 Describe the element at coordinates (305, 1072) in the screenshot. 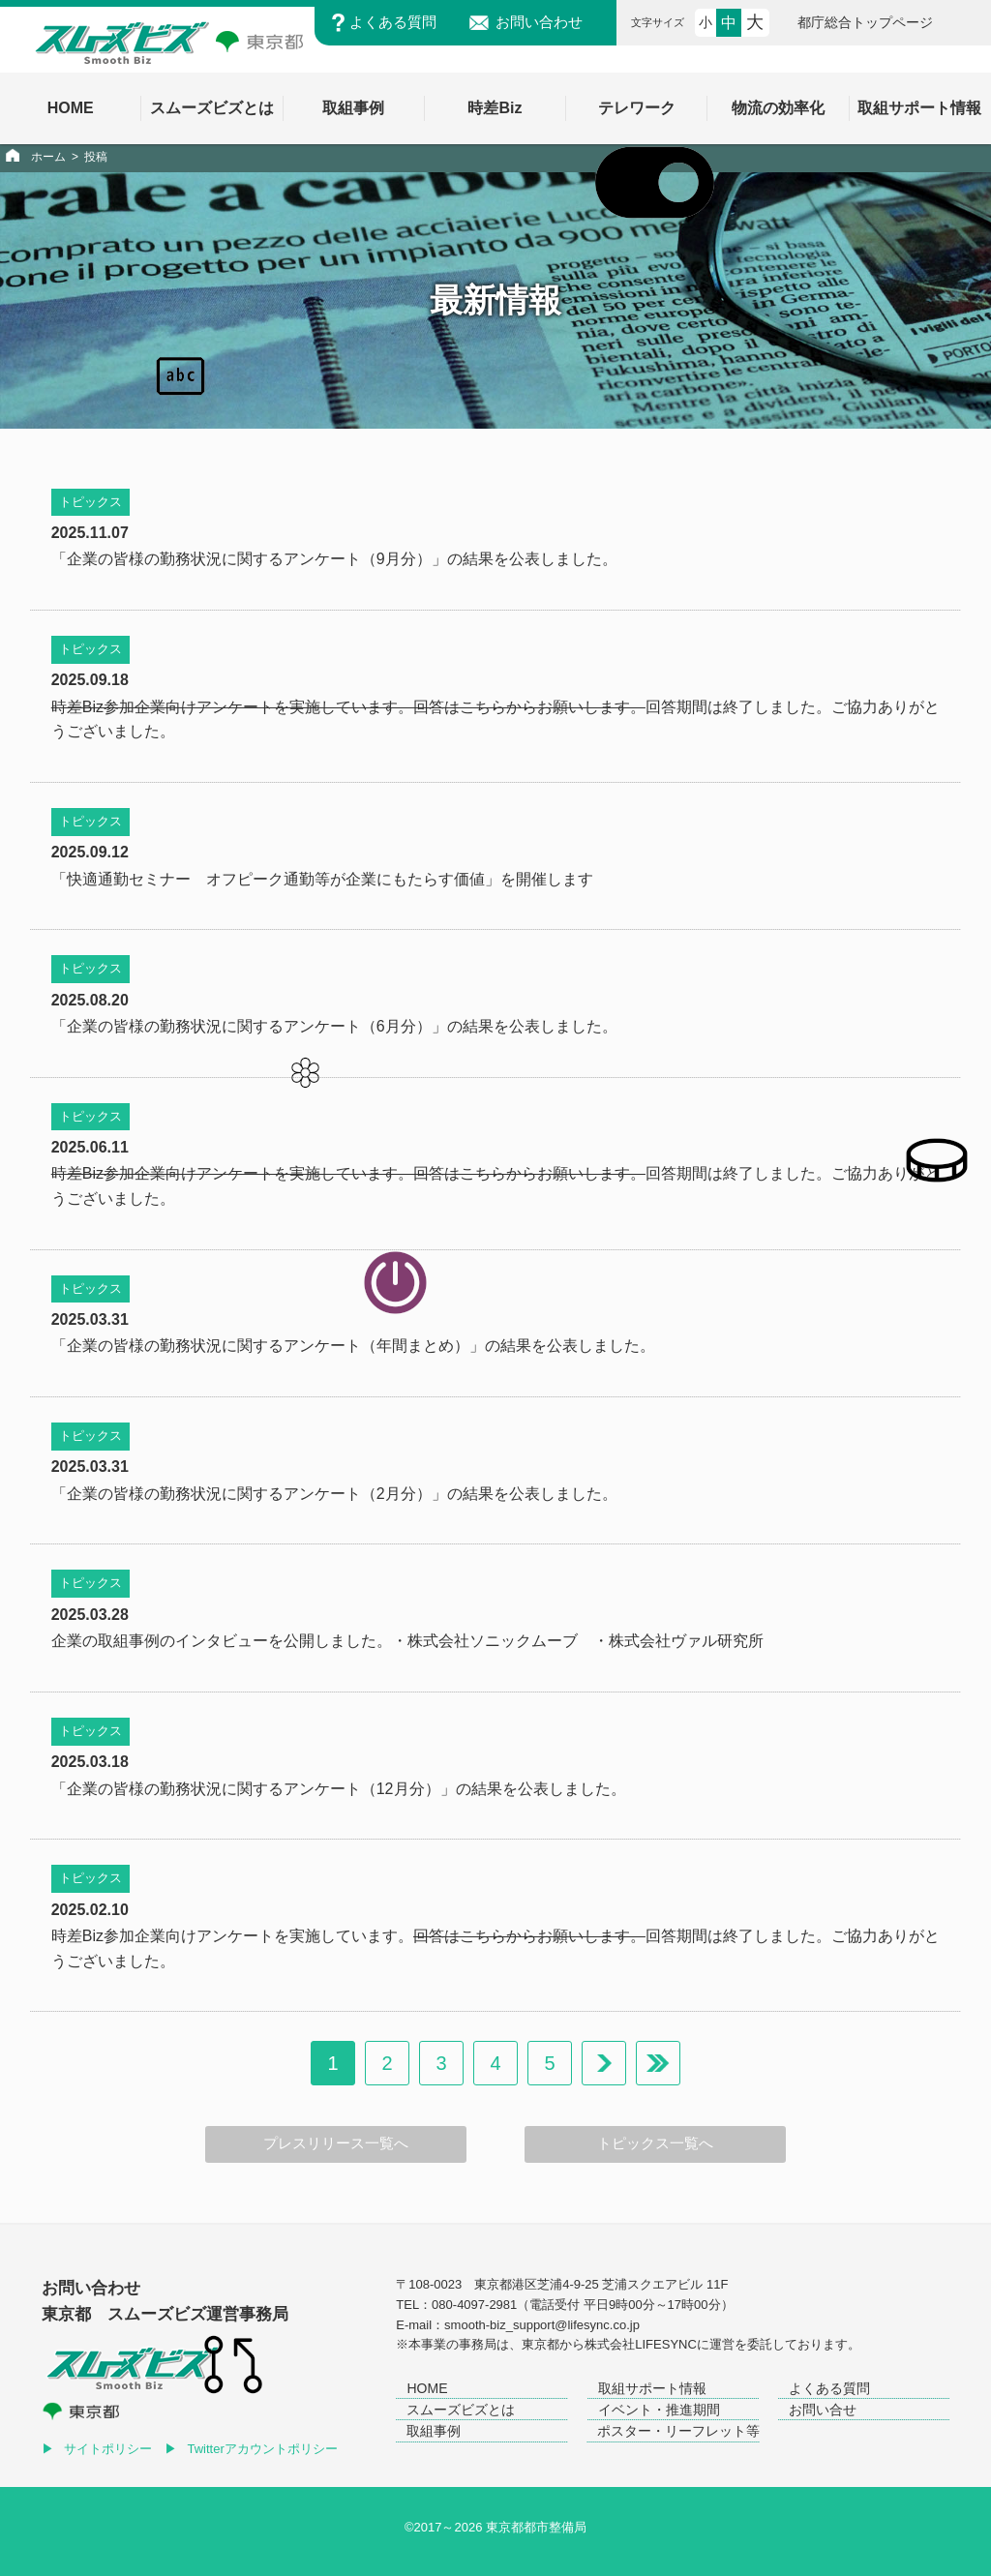

I see `access garden or plant care features` at that location.